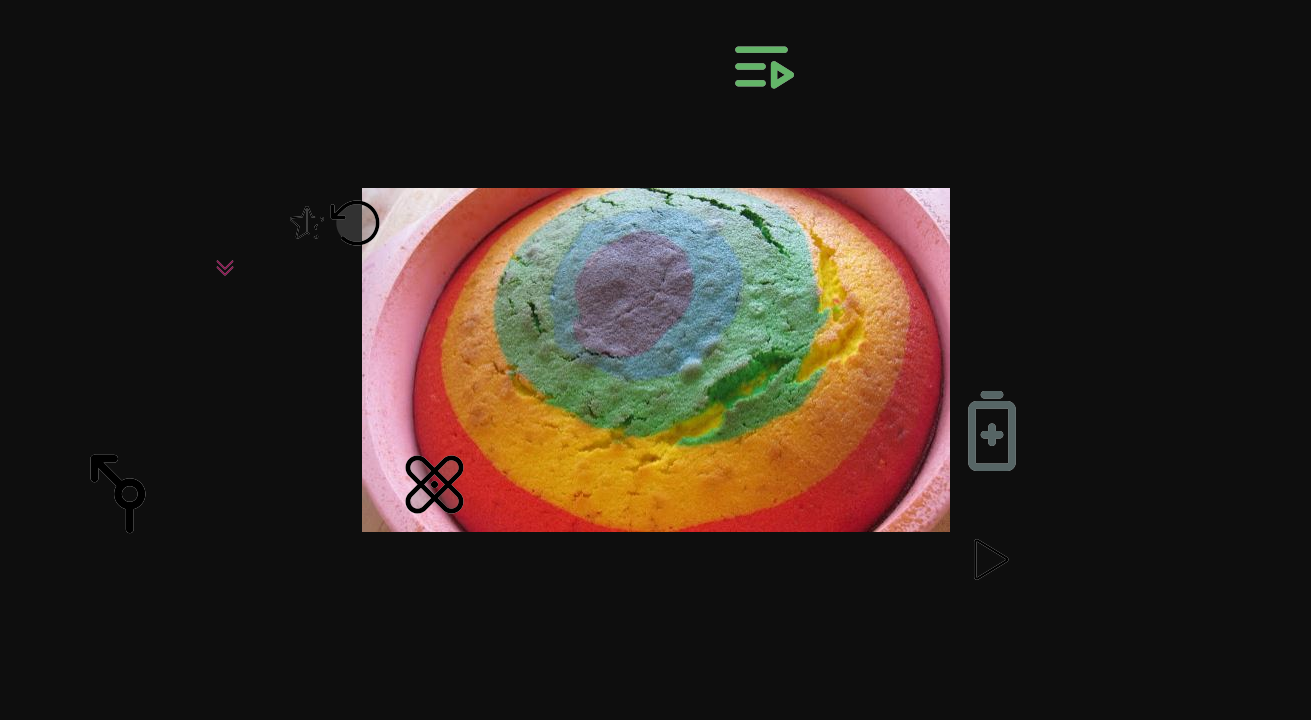  I want to click on undo last action, so click(357, 223).